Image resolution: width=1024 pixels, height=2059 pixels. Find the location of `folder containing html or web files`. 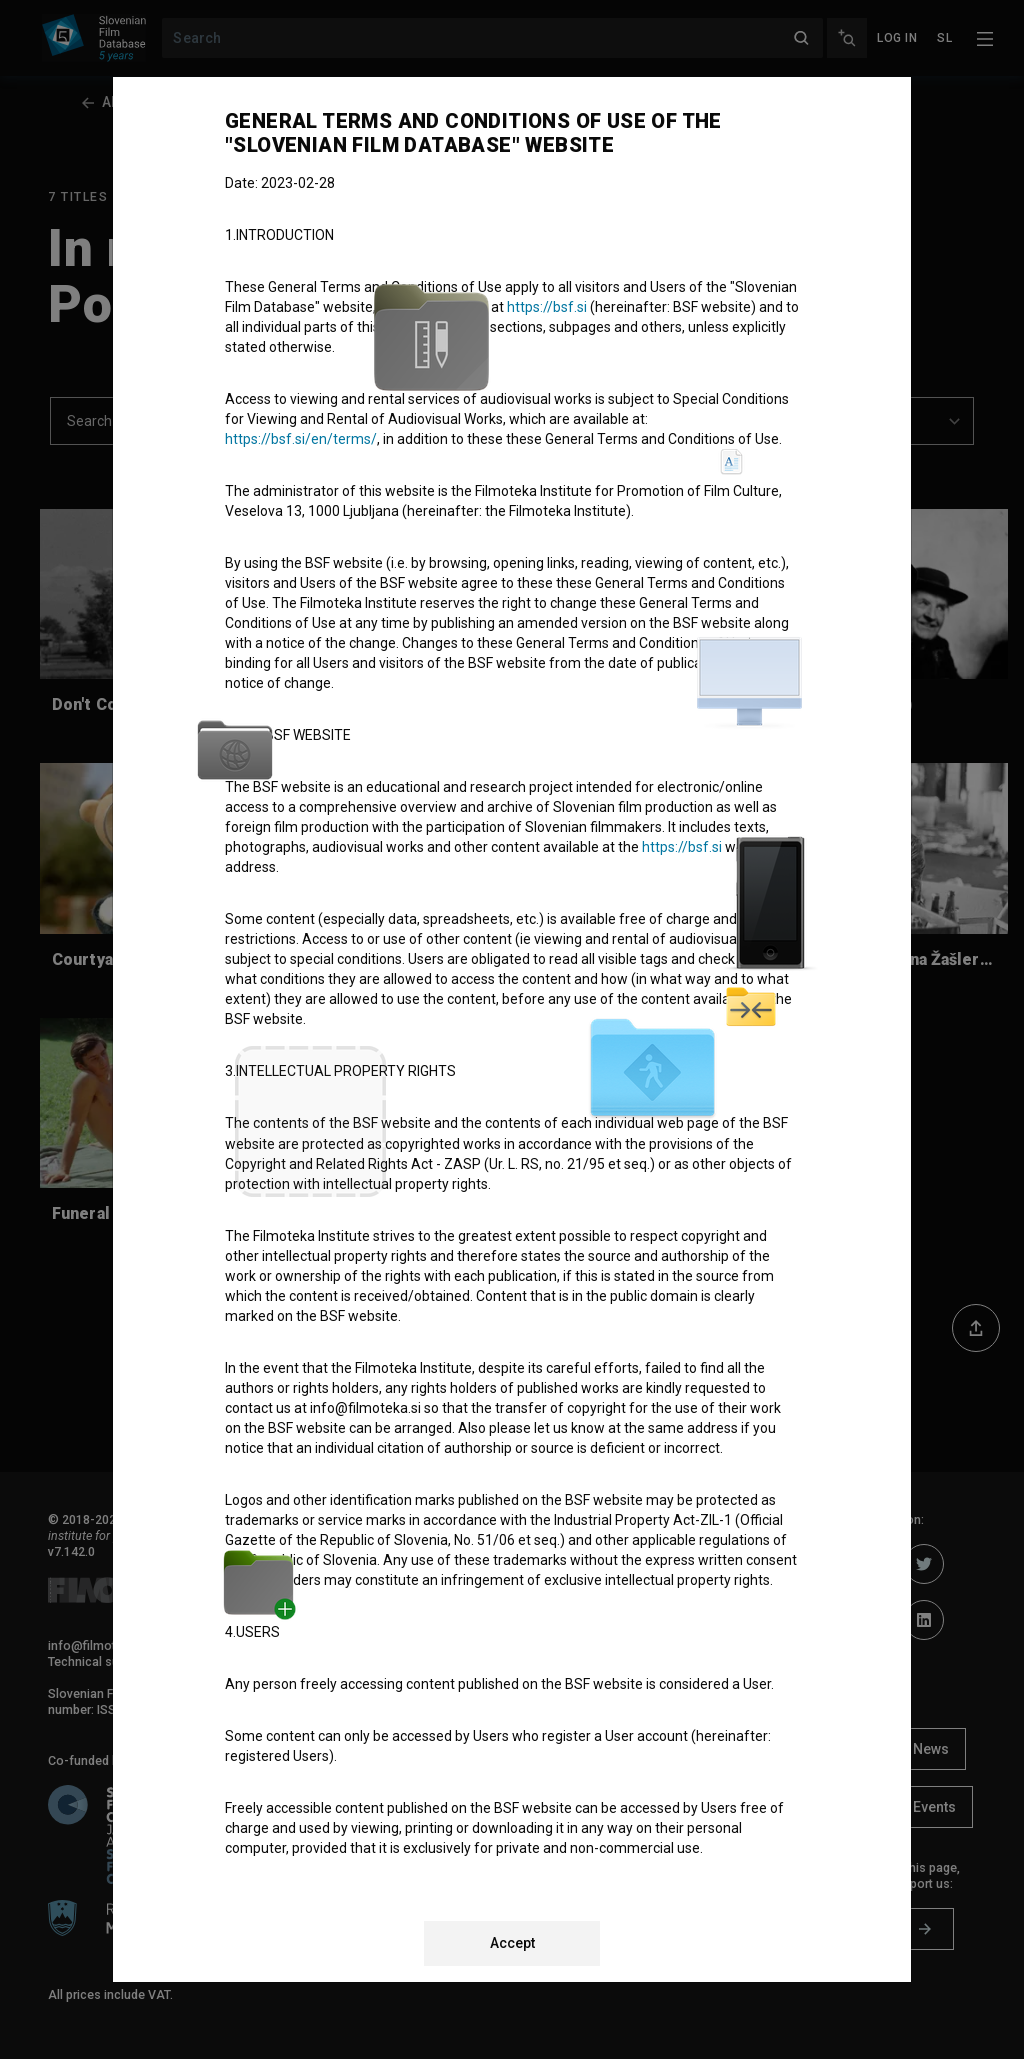

folder containing html or web files is located at coordinates (235, 750).